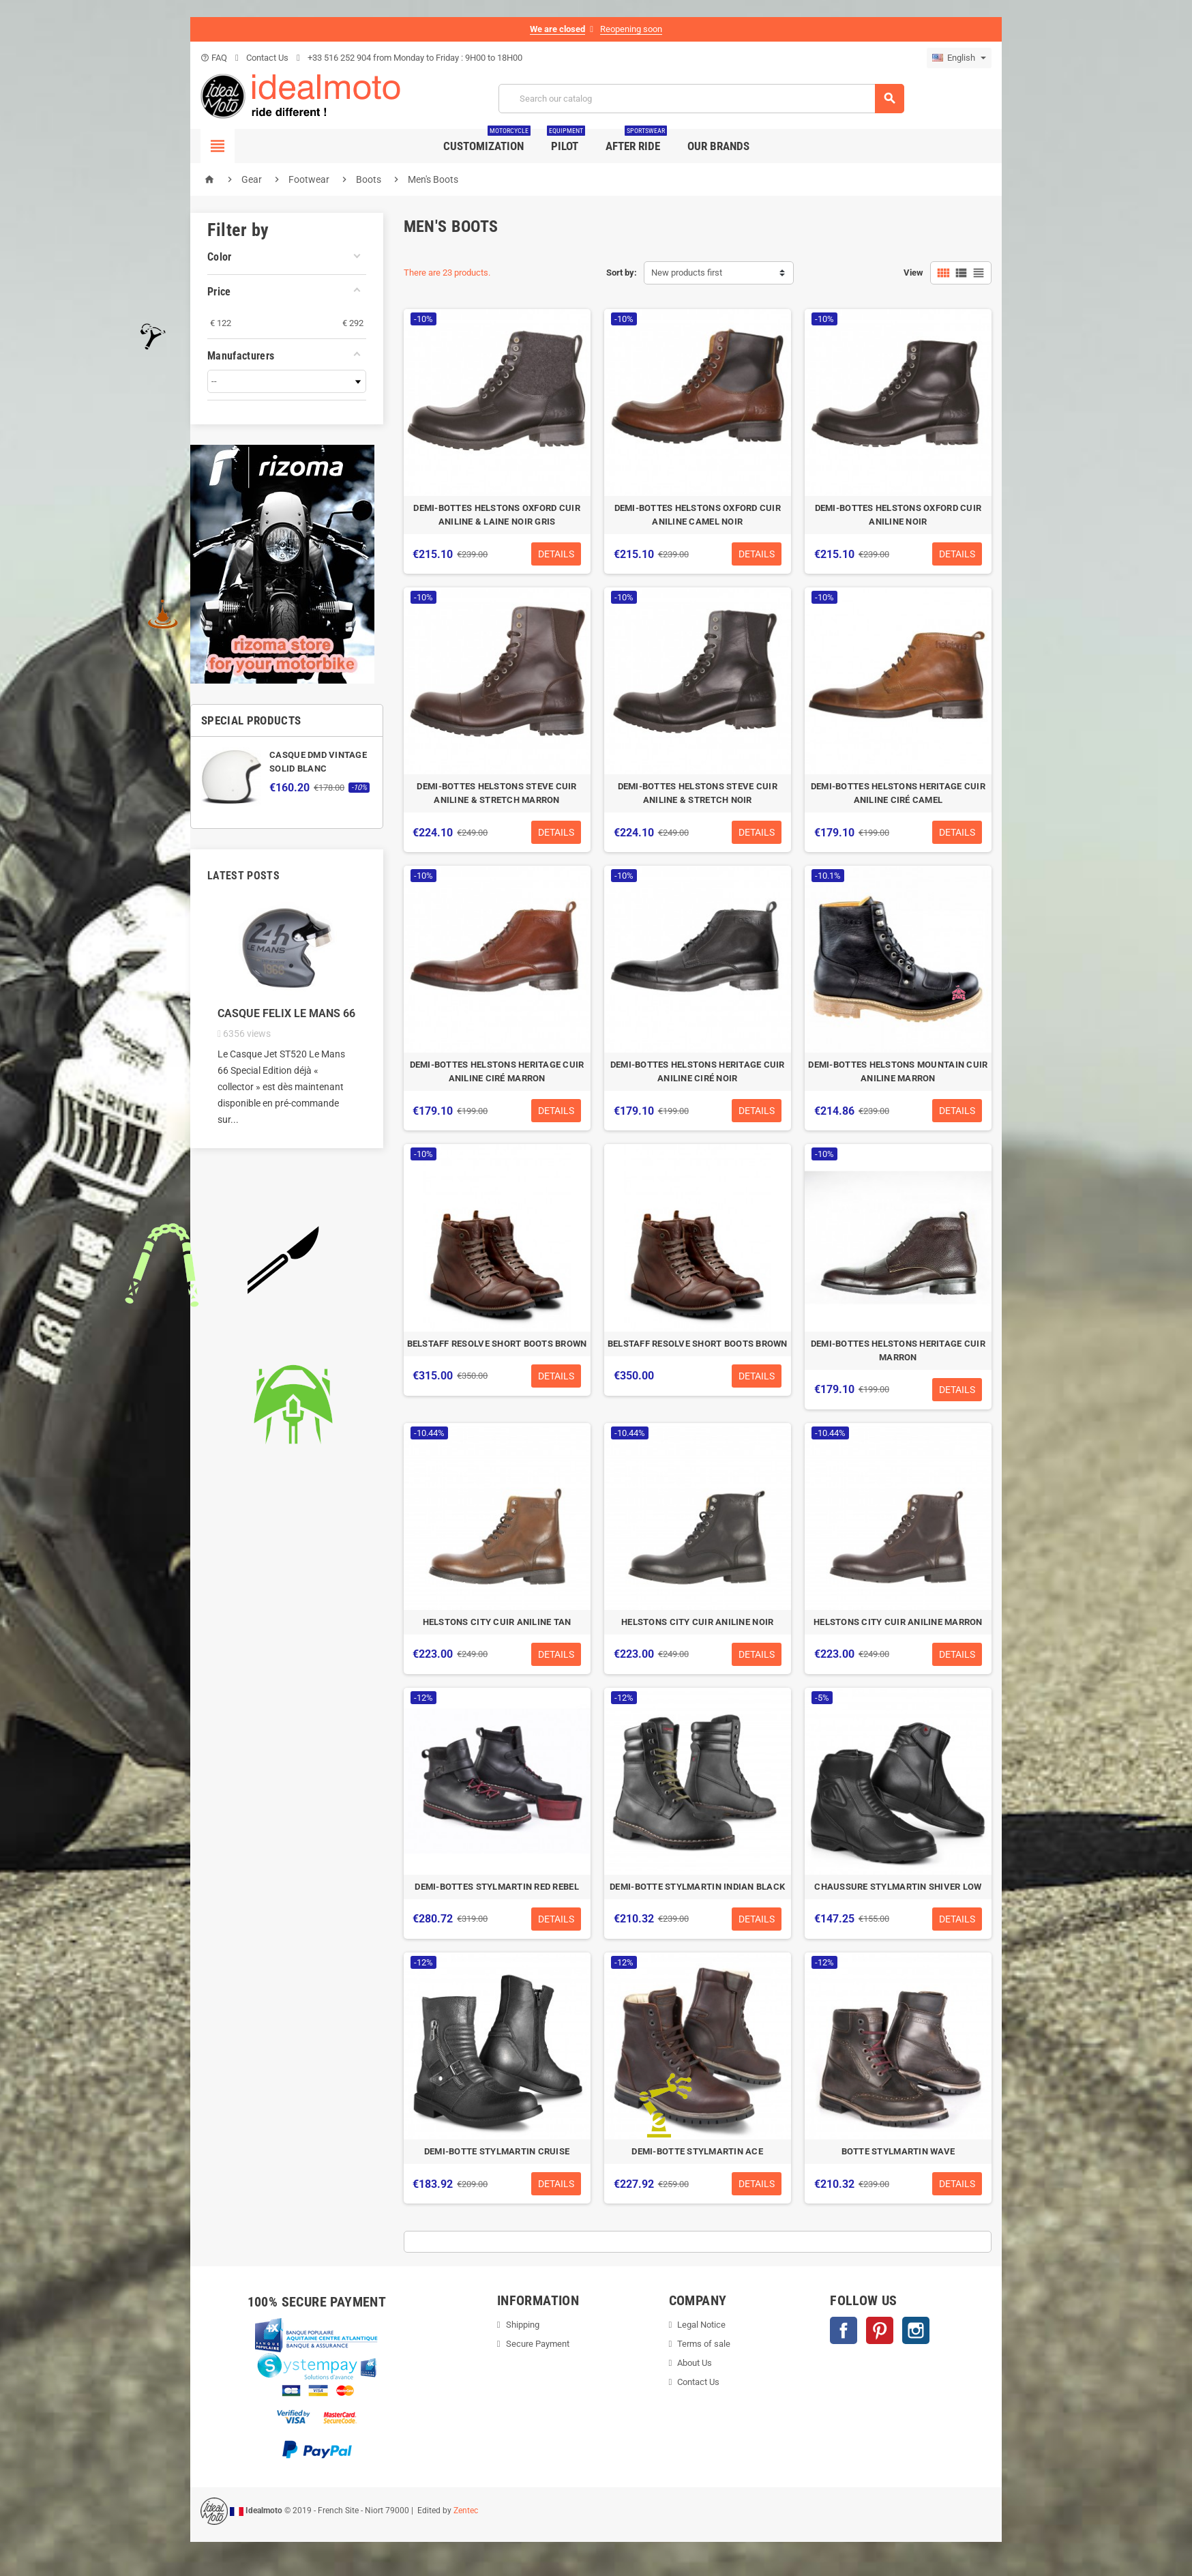 Image resolution: width=1192 pixels, height=2576 pixels. What do you see at coordinates (162, 1265) in the screenshot?
I see `select nunchaku weapon in game inventory` at bounding box center [162, 1265].